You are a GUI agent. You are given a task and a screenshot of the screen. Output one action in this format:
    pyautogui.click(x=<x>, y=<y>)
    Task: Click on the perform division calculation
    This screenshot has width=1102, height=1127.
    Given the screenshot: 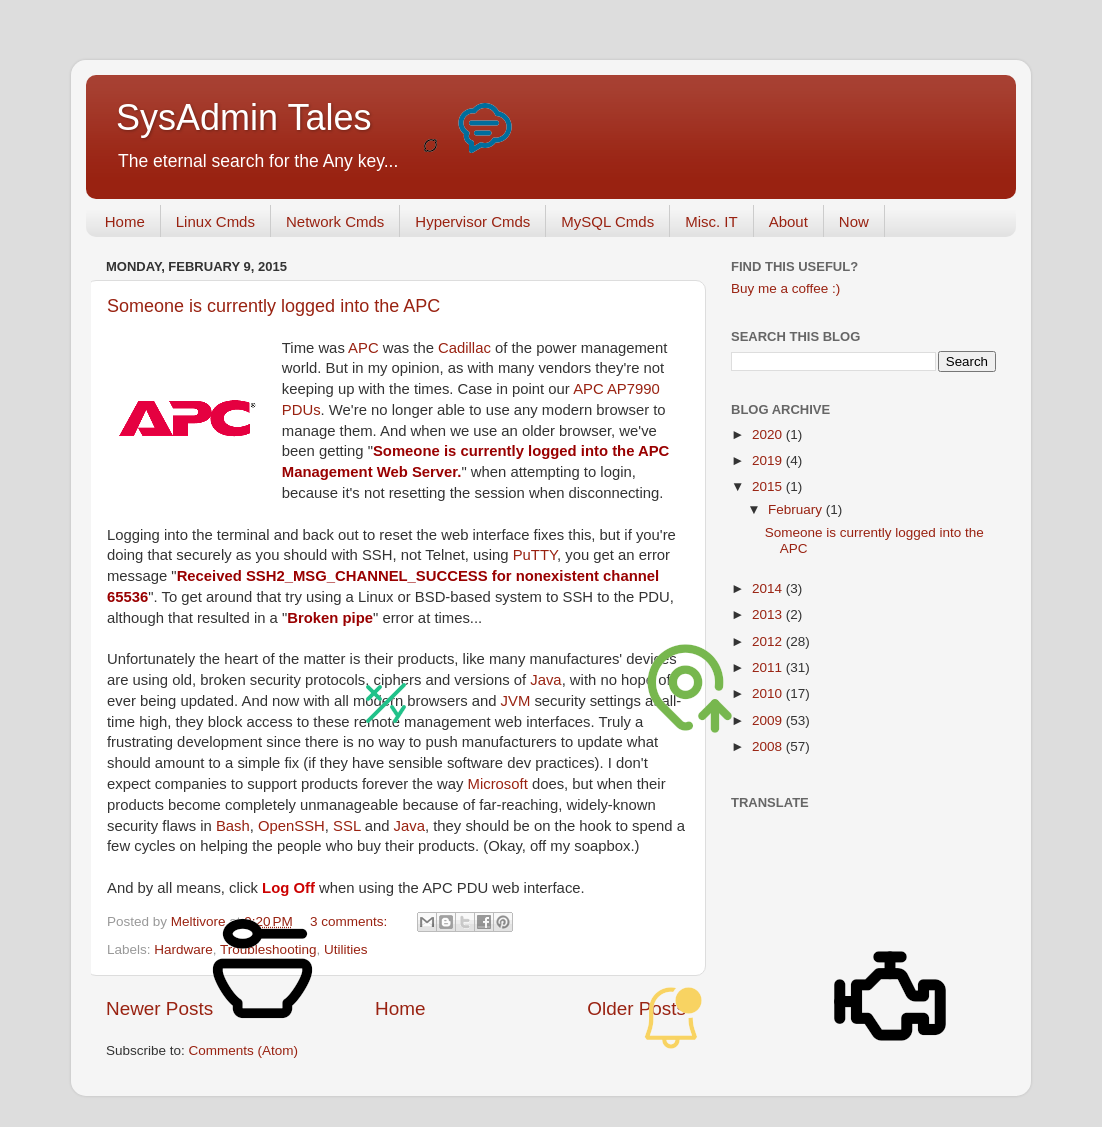 What is the action you would take?
    pyautogui.click(x=386, y=703)
    